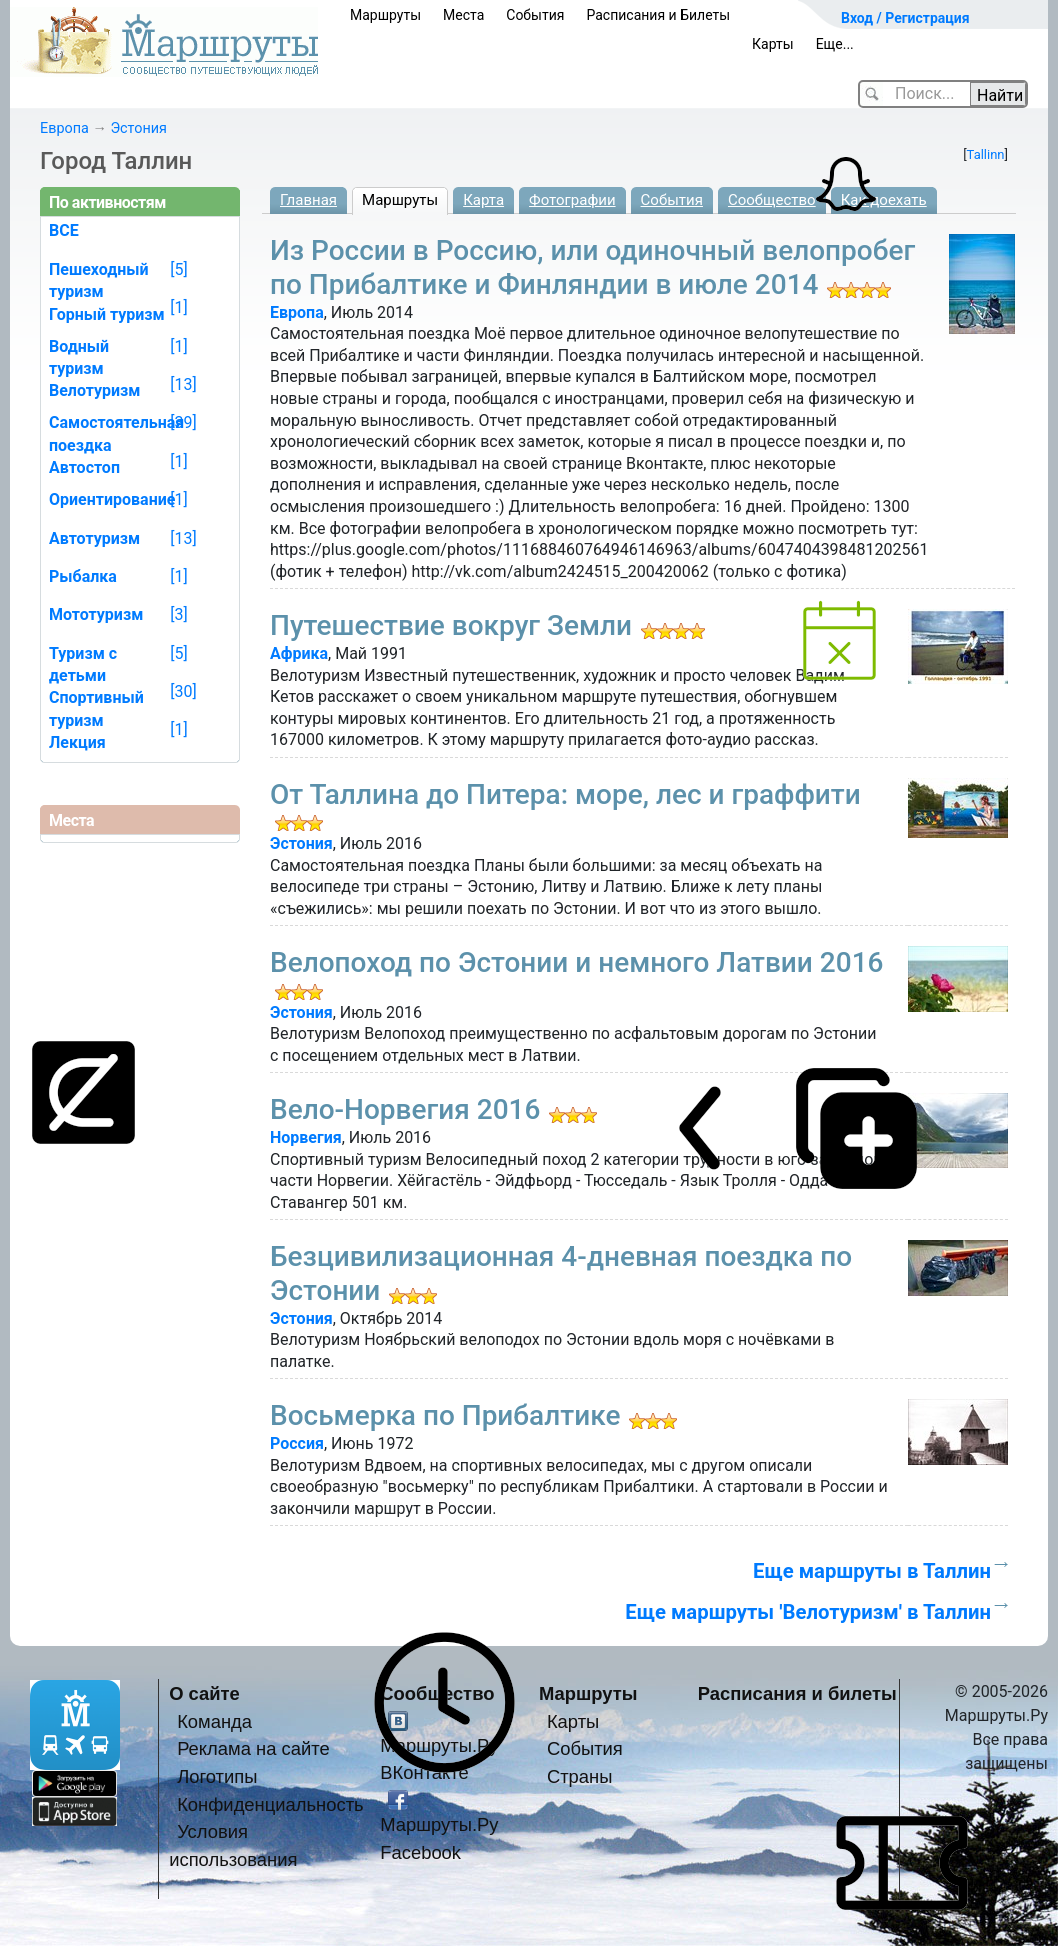 The height and width of the screenshot is (1946, 1058). I want to click on go back to the previous screen, so click(703, 1128).